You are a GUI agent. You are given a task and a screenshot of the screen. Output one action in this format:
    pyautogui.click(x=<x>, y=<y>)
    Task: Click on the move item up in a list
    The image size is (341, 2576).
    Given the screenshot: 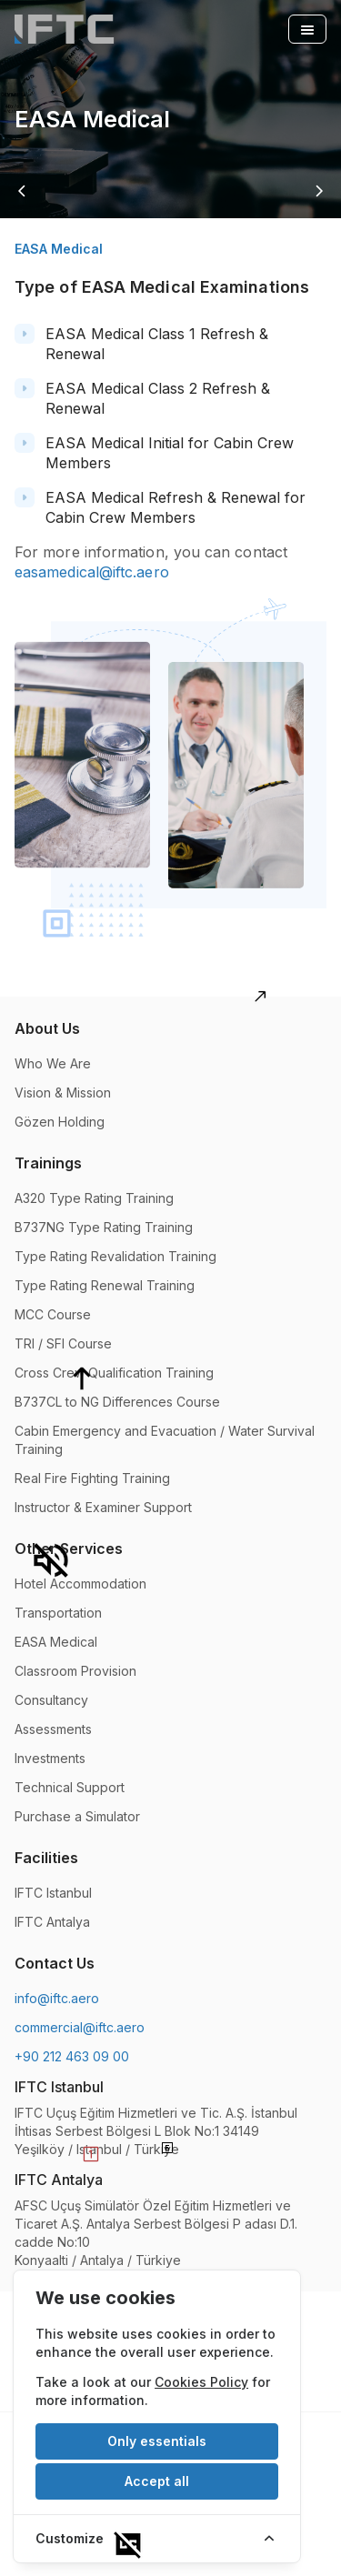 What is the action you would take?
    pyautogui.click(x=82, y=1379)
    